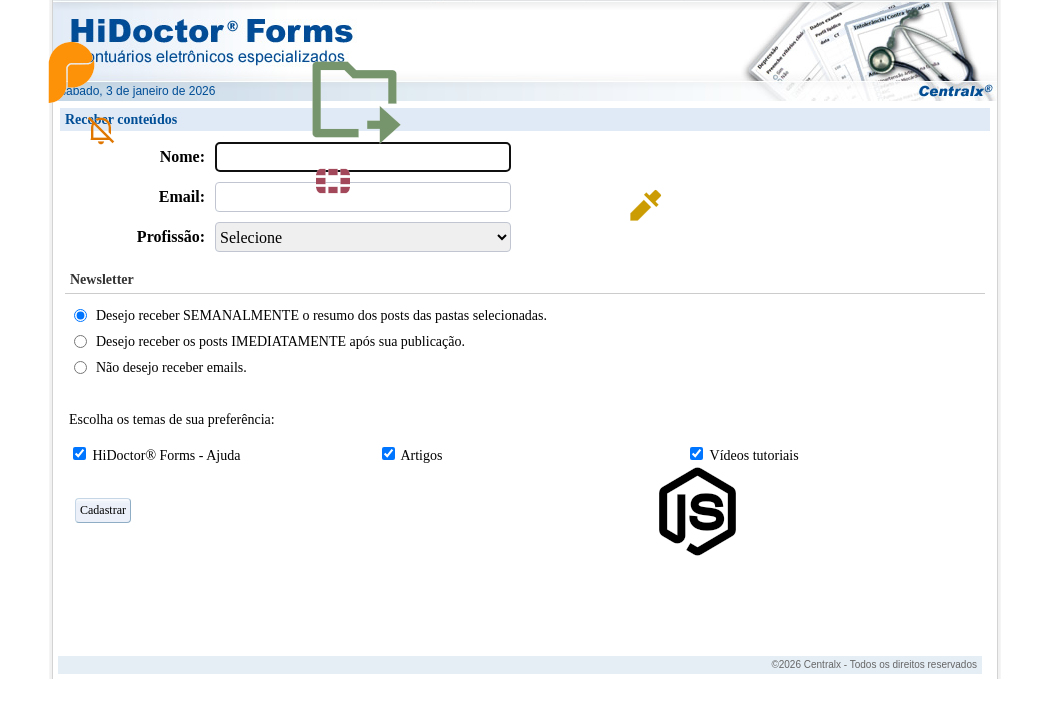  What do you see at coordinates (71, 72) in the screenshot?
I see `open Plausible Analytics dashboard` at bounding box center [71, 72].